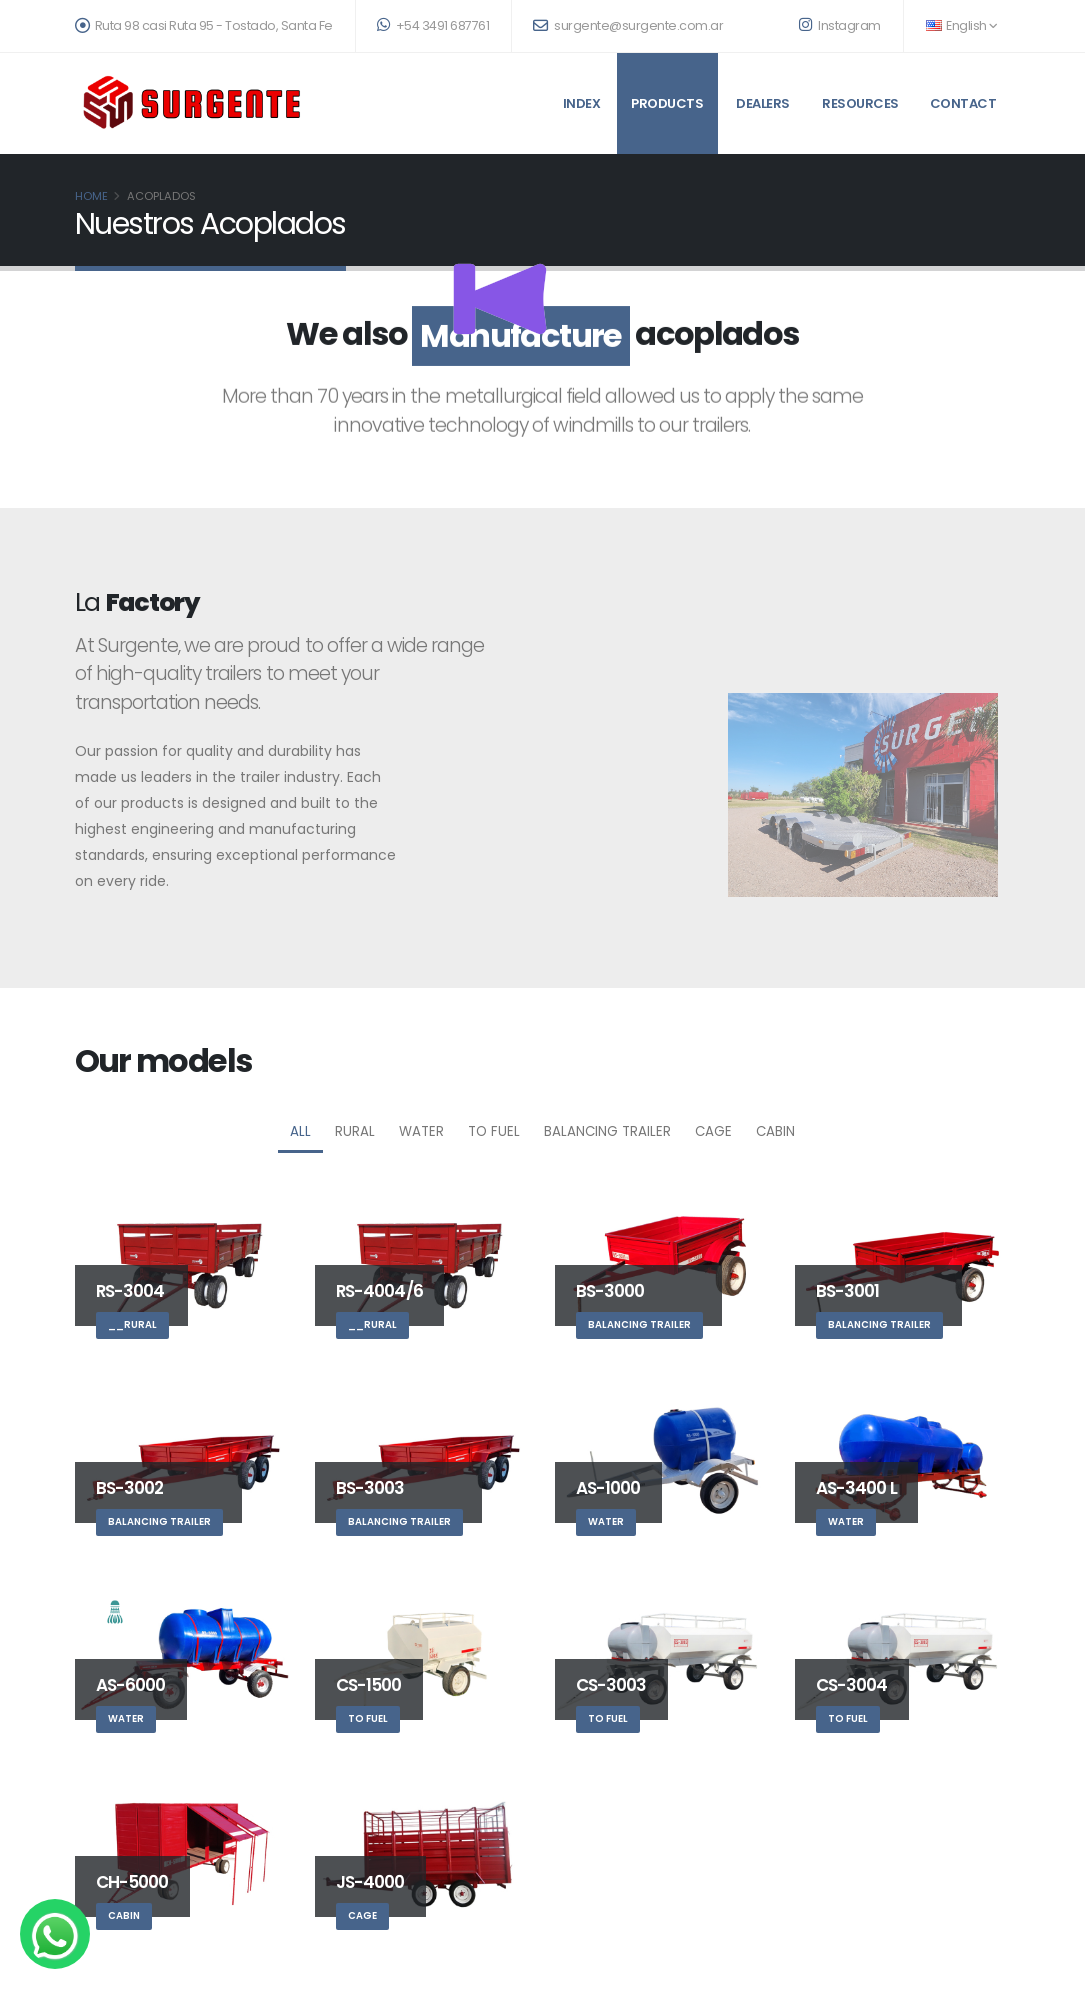 The width and height of the screenshot is (1085, 2009). I want to click on go to previous track or media, so click(500, 299).